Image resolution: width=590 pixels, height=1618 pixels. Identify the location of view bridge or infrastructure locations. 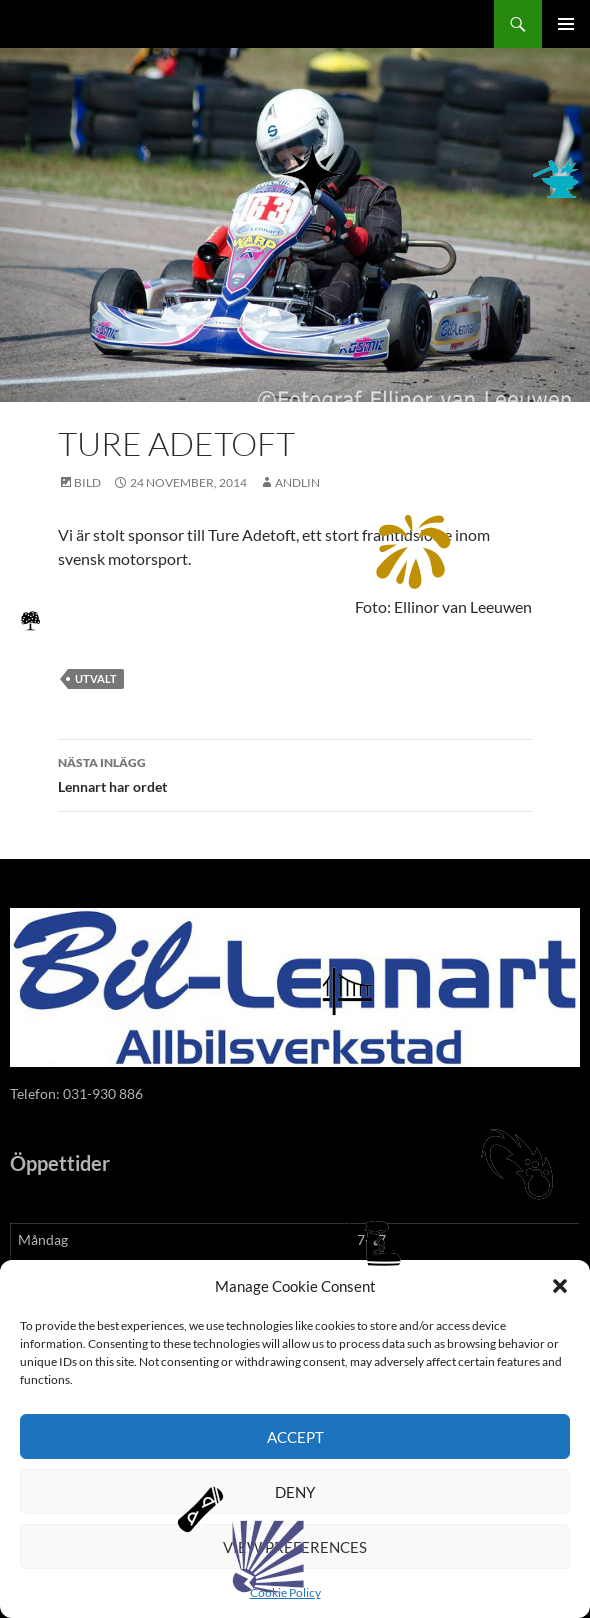
(347, 990).